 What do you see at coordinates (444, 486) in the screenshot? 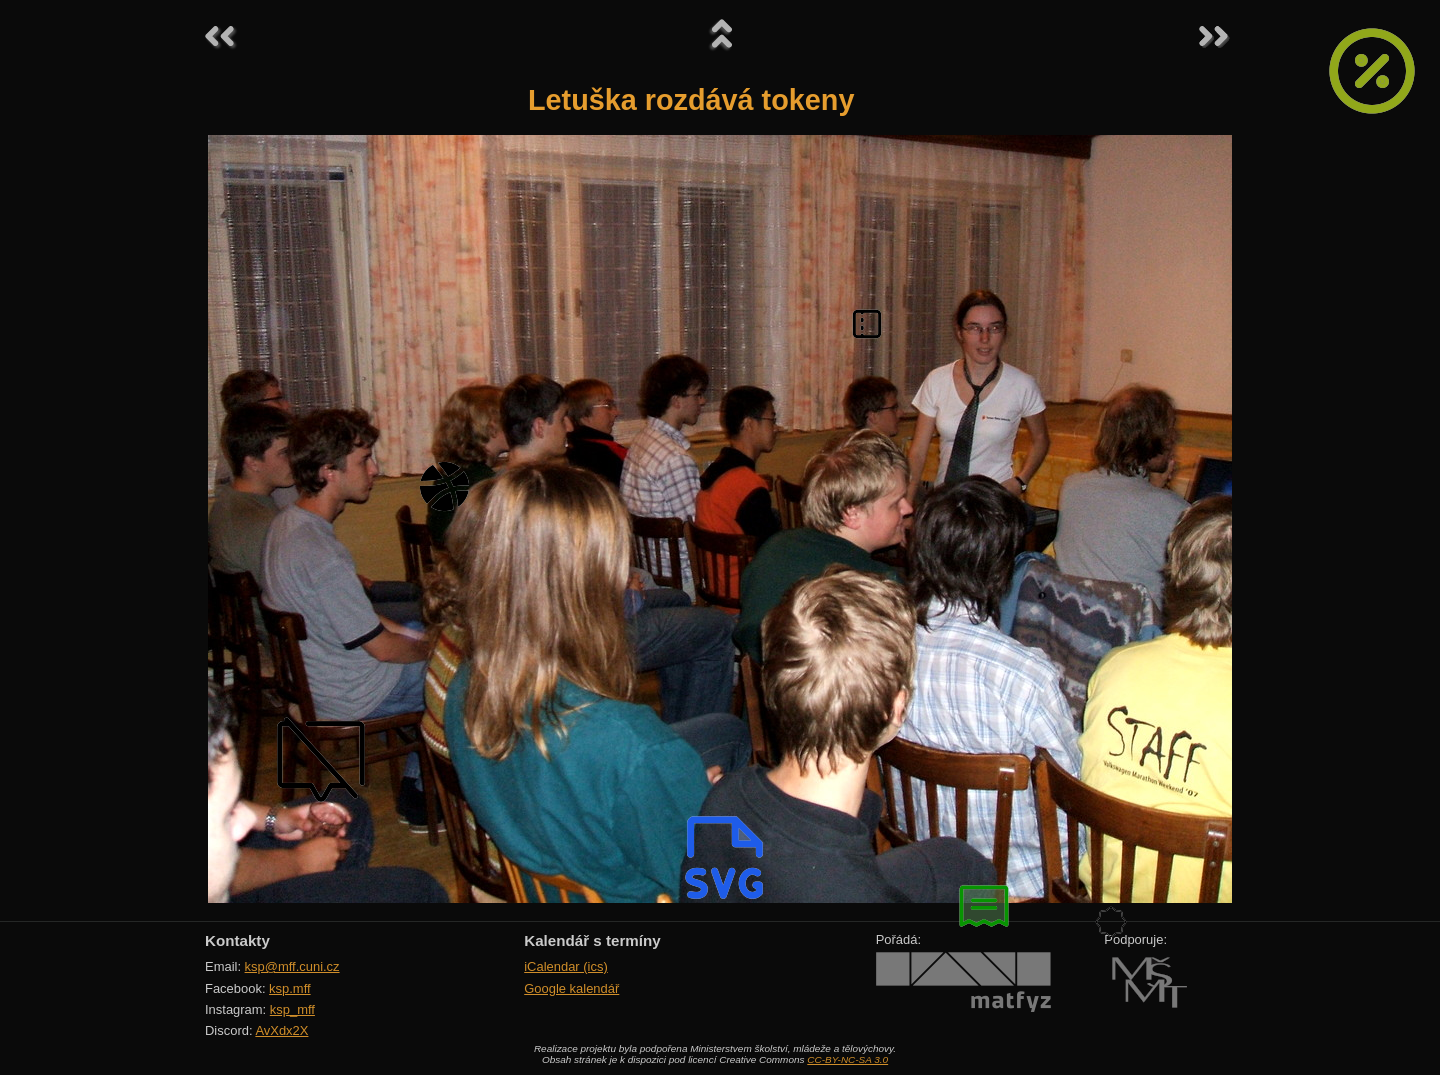
I see `visit dribbble profile or portfolio` at bounding box center [444, 486].